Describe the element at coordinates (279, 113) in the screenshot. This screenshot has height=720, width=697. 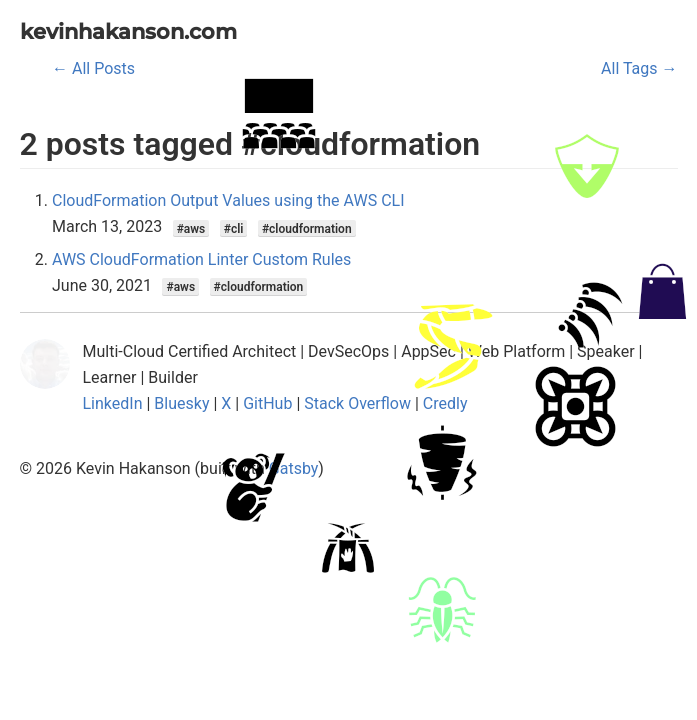
I see `access theater or cinema listings` at that location.